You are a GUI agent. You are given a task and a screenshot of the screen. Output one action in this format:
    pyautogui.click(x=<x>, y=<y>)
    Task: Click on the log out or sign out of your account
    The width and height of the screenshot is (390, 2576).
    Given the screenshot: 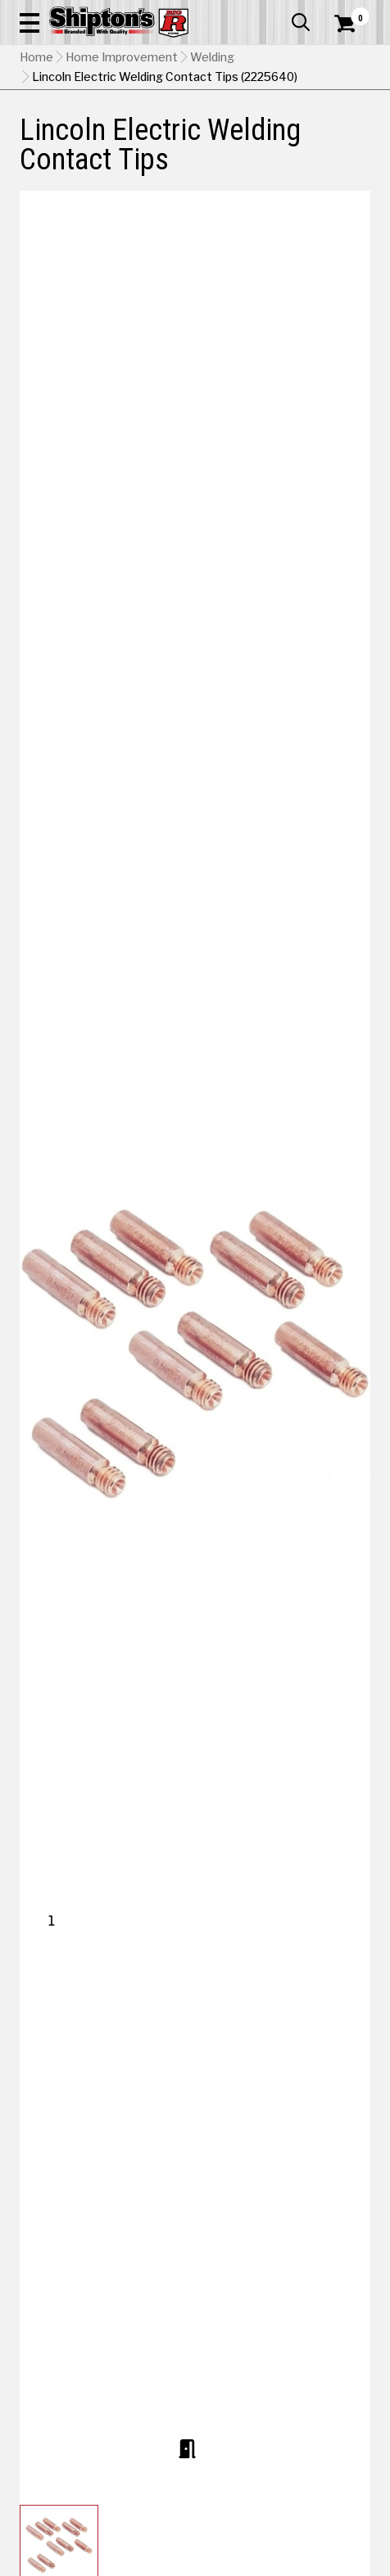 What is the action you would take?
    pyautogui.click(x=187, y=2448)
    